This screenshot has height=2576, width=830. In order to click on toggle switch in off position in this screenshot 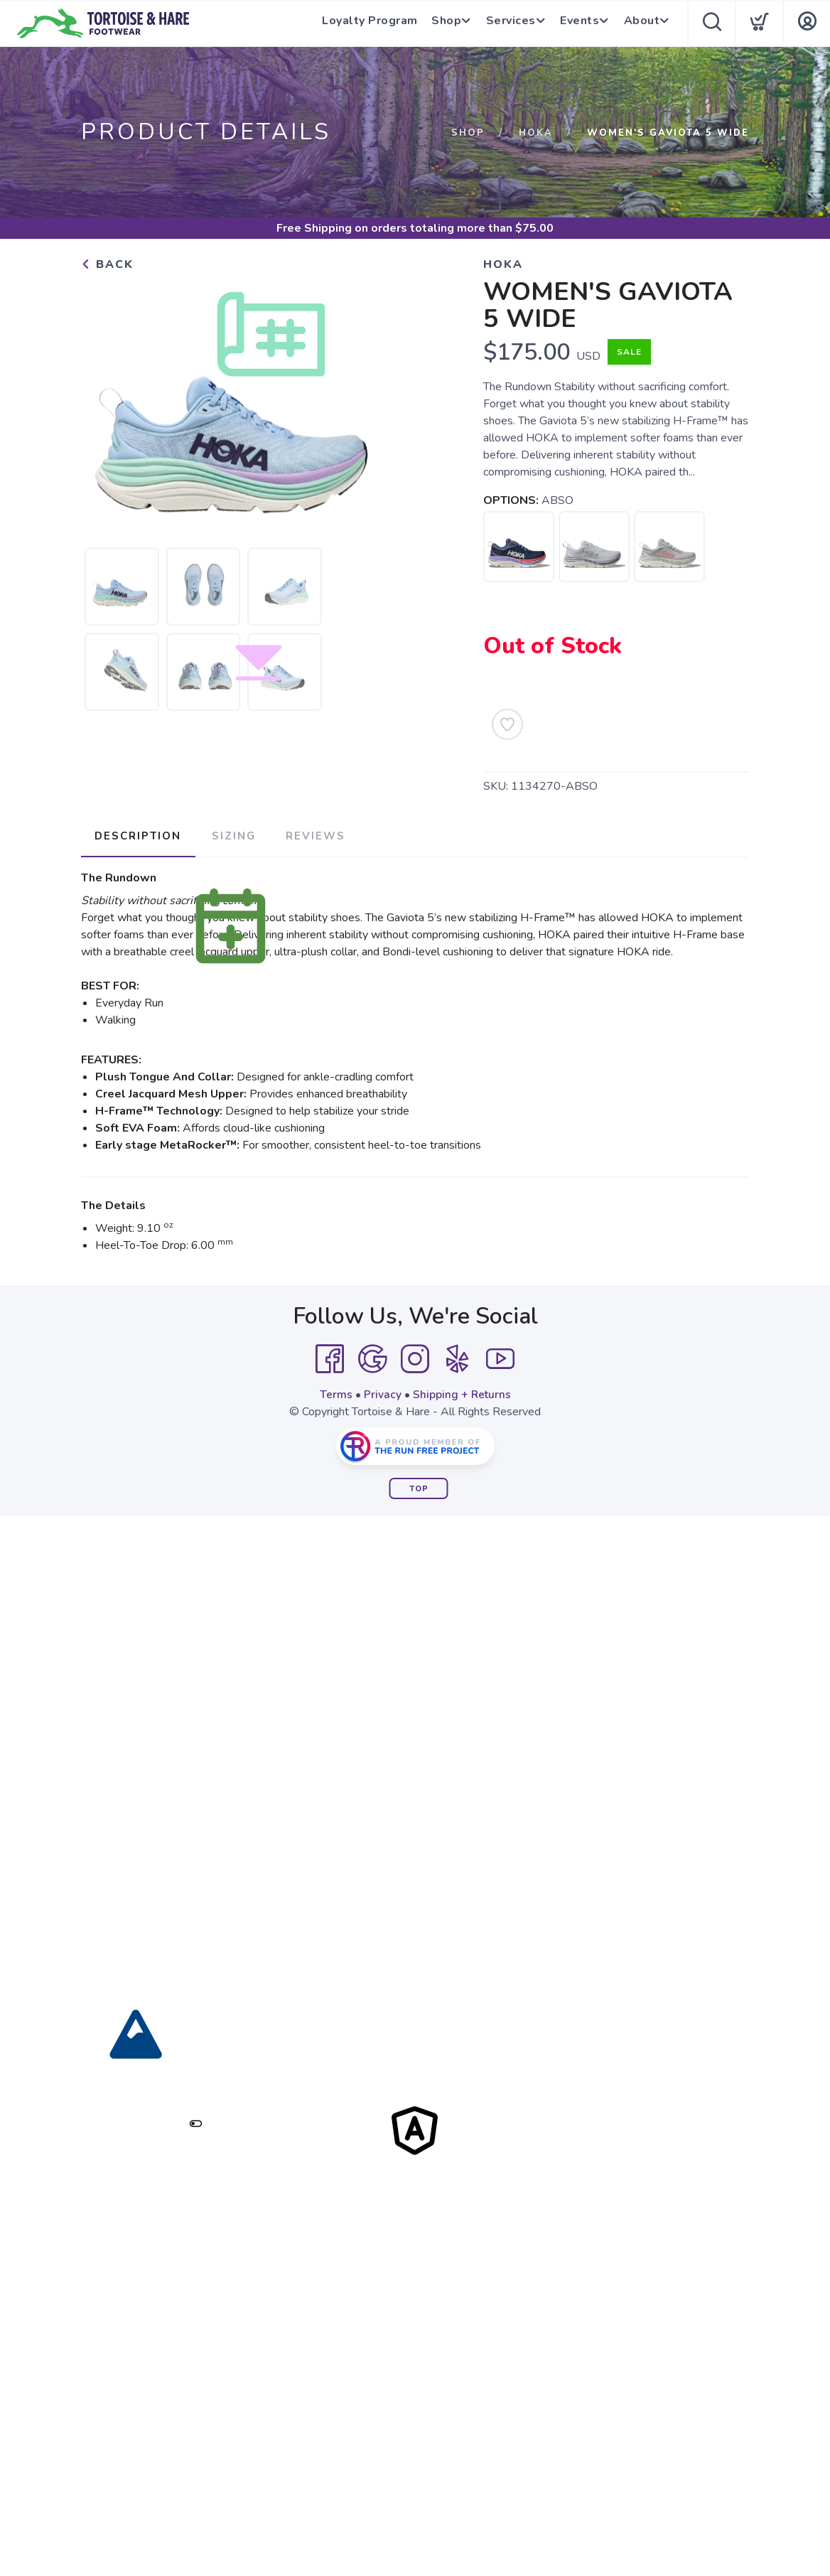, I will do `click(195, 2123)`.